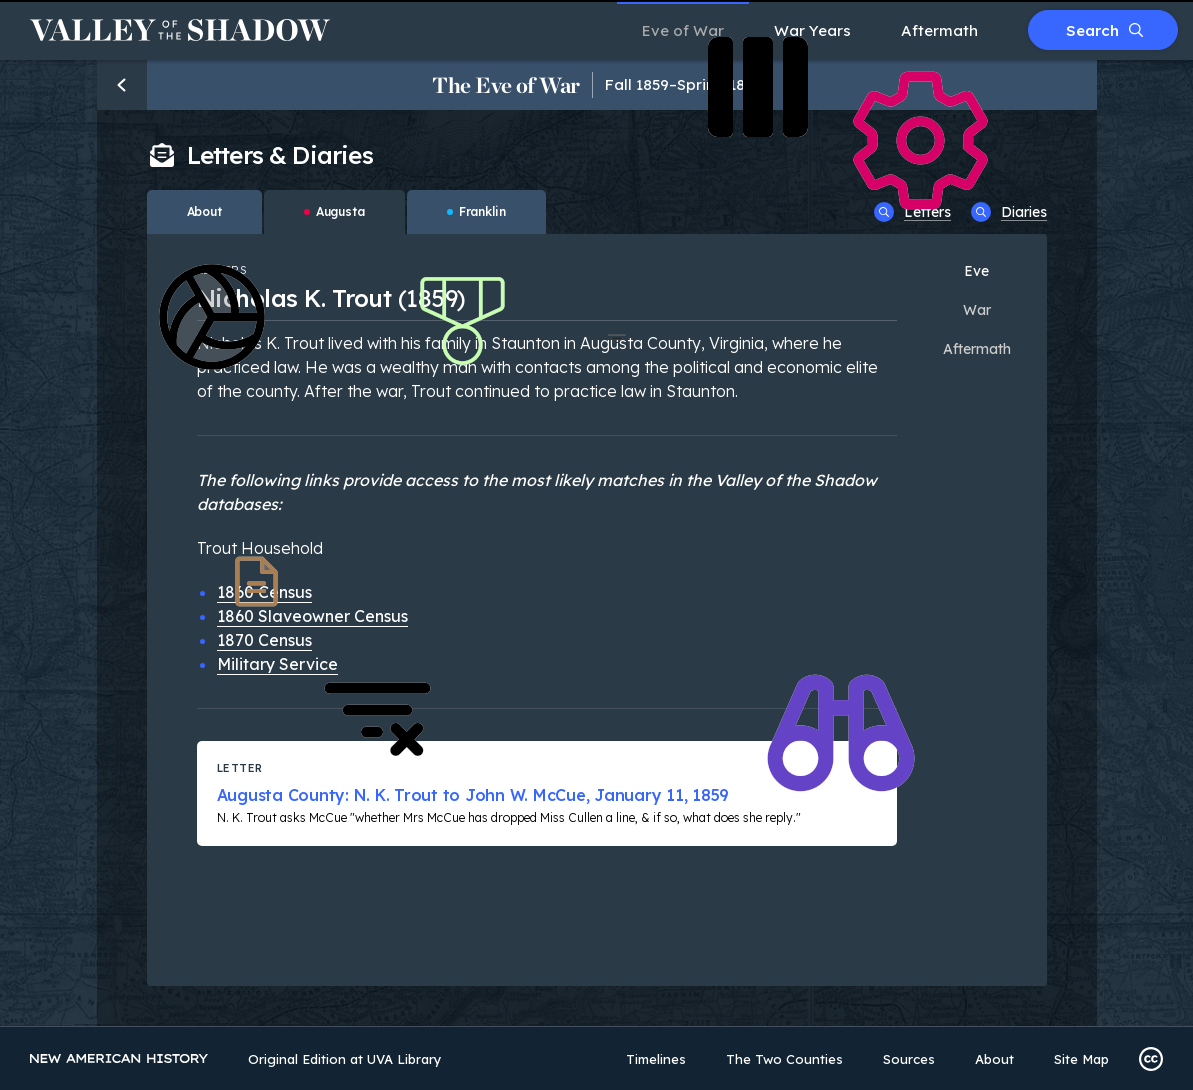 This screenshot has height=1090, width=1193. I want to click on clear all active filters, so click(377, 706).